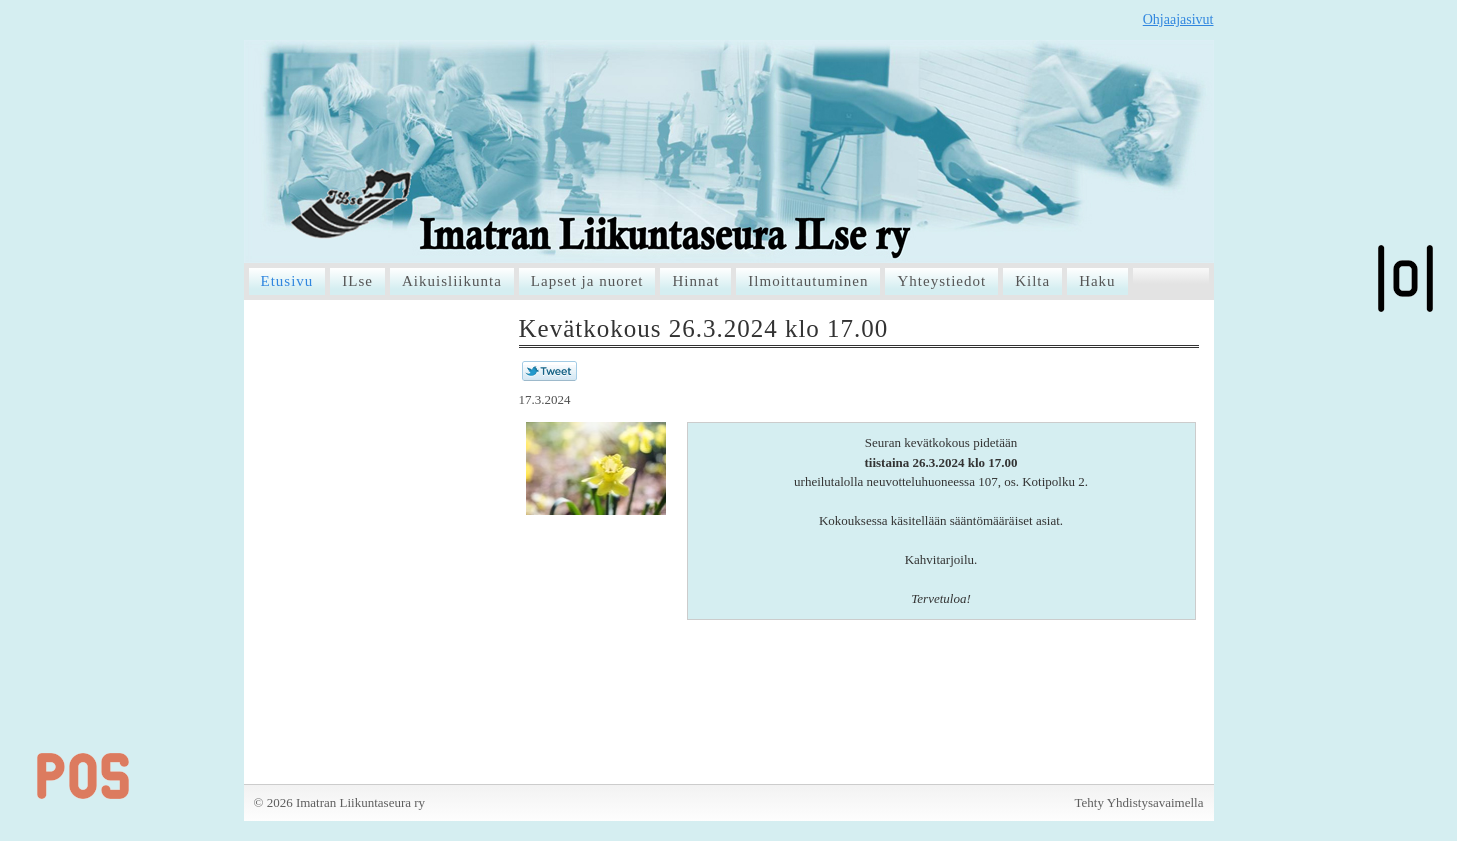 This screenshot has width=1457, height=841. Describe the element at coordinates (1405, 278) in the screenshot. I see `distribute objects with equal spacing horizontally` at that location.